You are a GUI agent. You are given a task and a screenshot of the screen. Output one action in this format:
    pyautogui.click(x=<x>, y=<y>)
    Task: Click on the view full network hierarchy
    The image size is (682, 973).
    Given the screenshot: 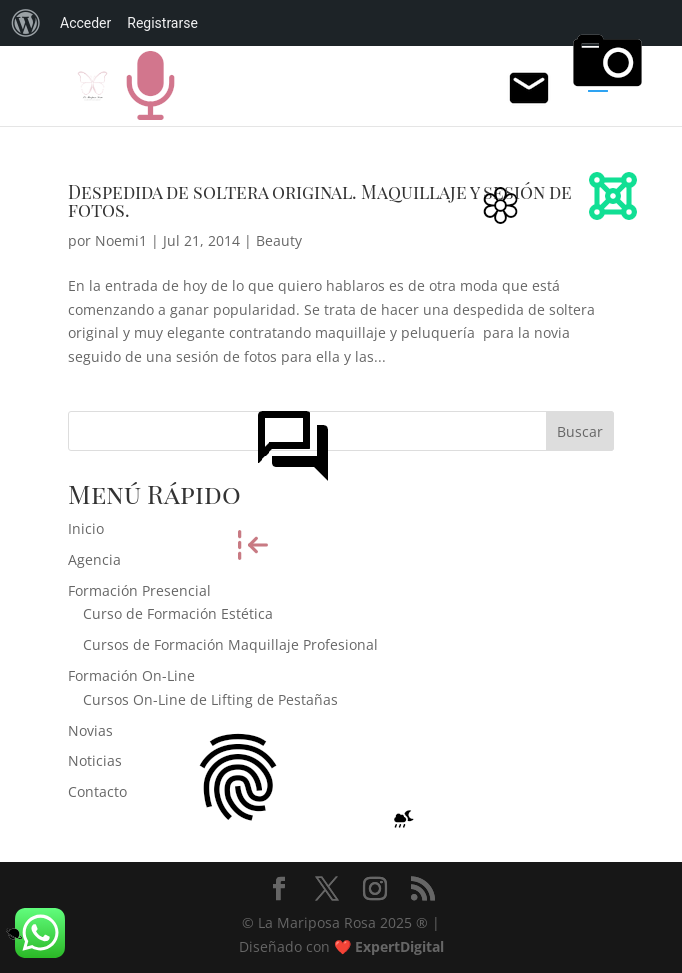 What is the action you would take?
    pyautogui.click(x=613, y=196)
    